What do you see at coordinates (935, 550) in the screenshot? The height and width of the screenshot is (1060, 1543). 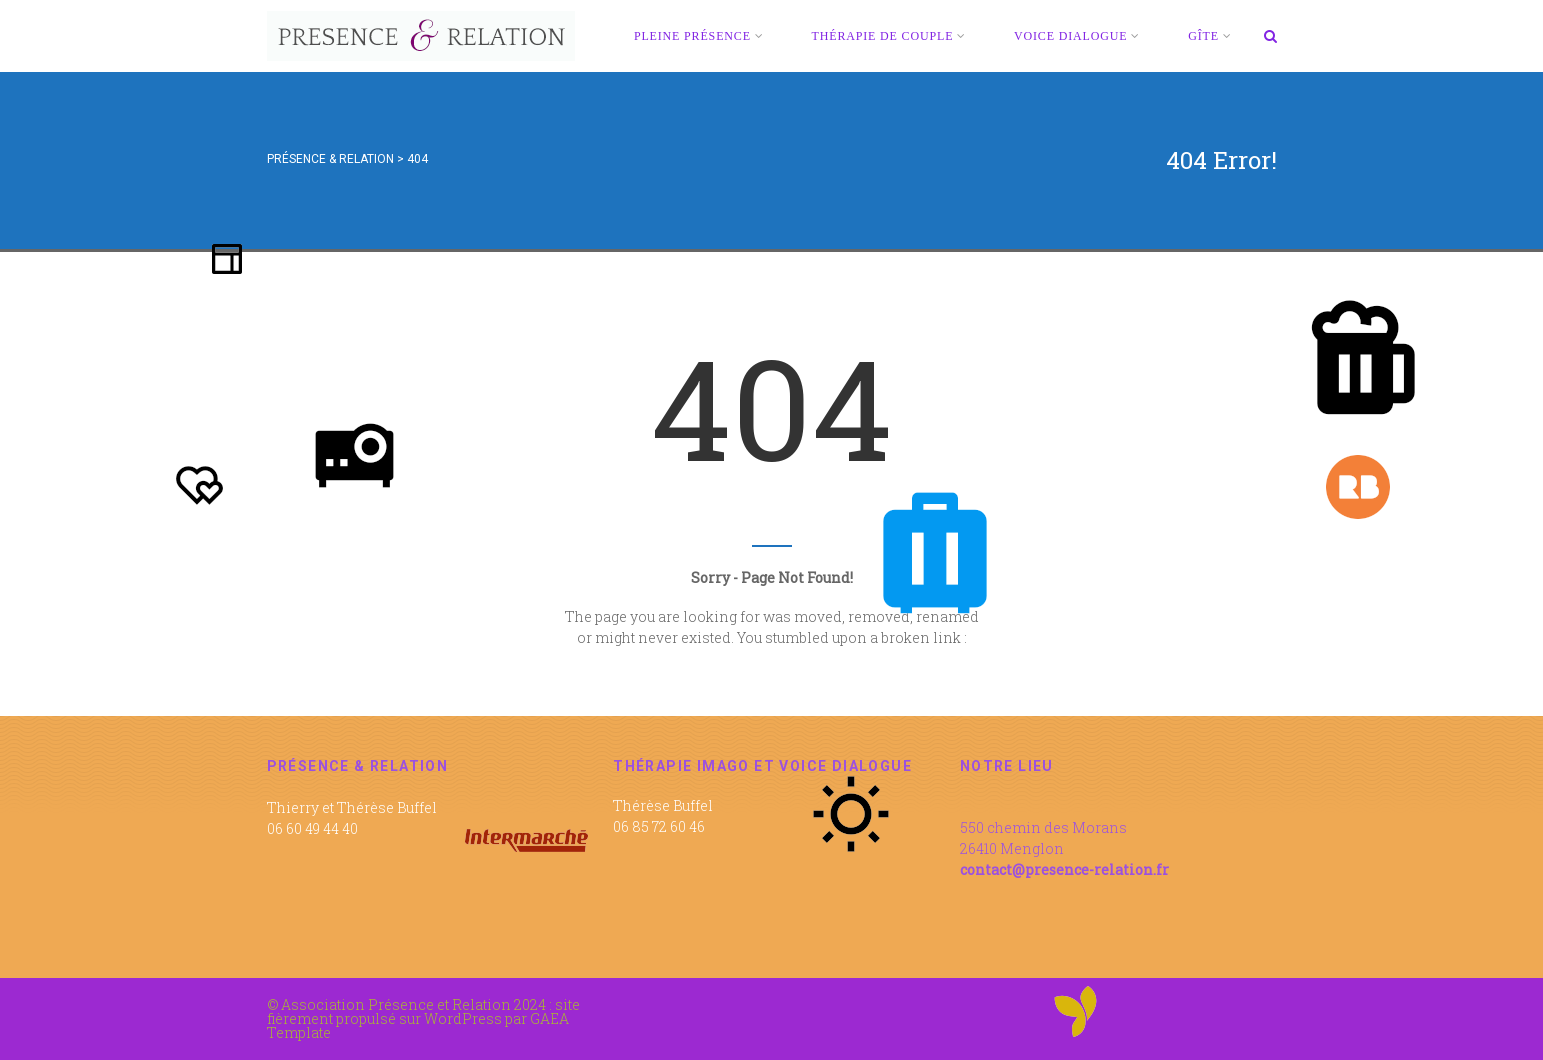 I see `access travel or trip planning features` at bounding box center [935, 550].